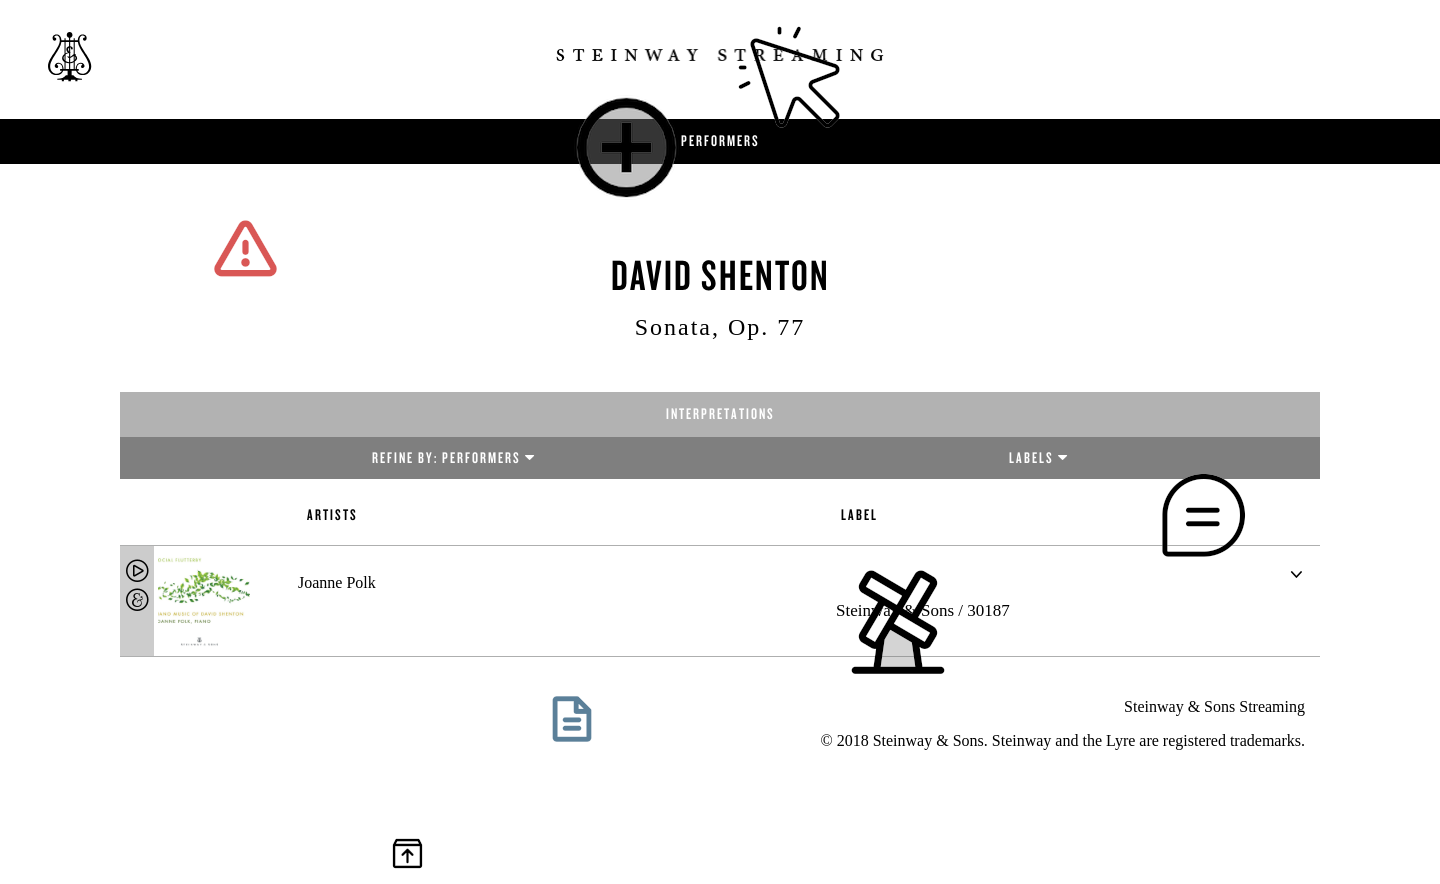  Describe the element at coordinates (898, 624) in the screenshot. I see `indicates renewable or wind energy options` at that location.